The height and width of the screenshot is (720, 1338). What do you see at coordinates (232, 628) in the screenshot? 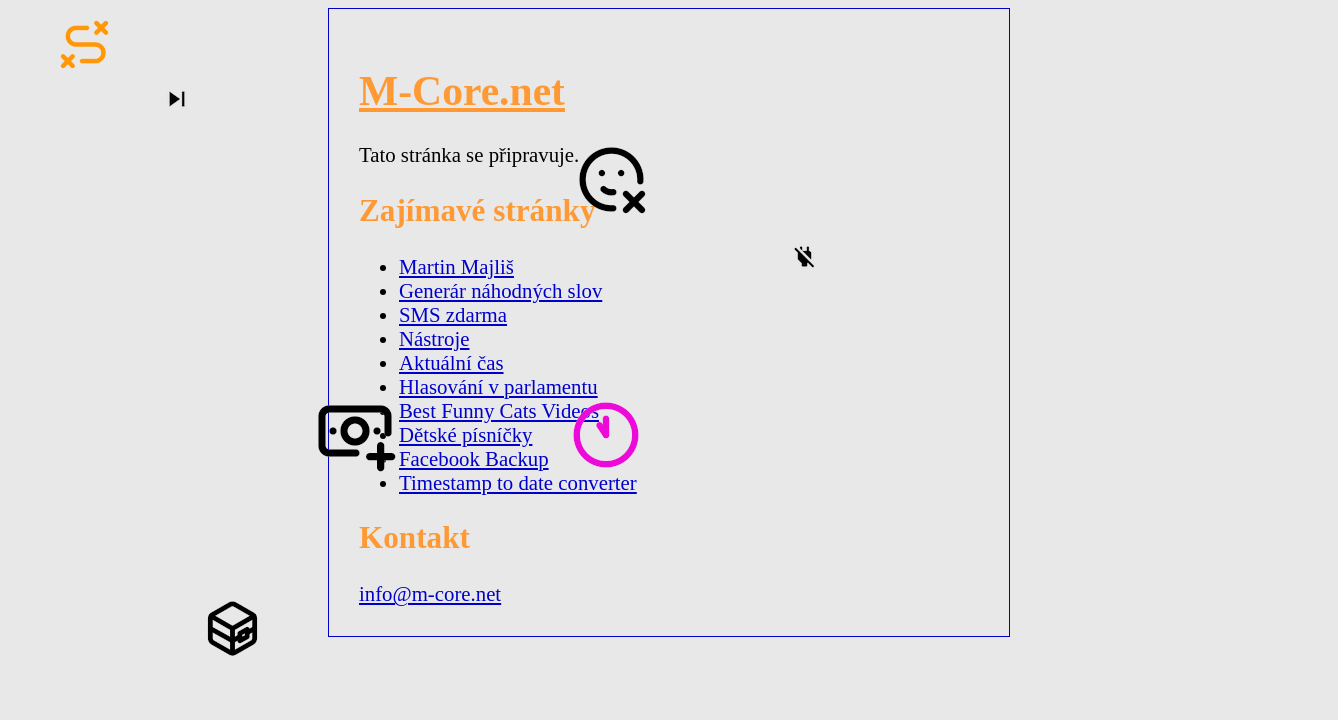
I see `open minecraft` at bounding box center [232, 628].